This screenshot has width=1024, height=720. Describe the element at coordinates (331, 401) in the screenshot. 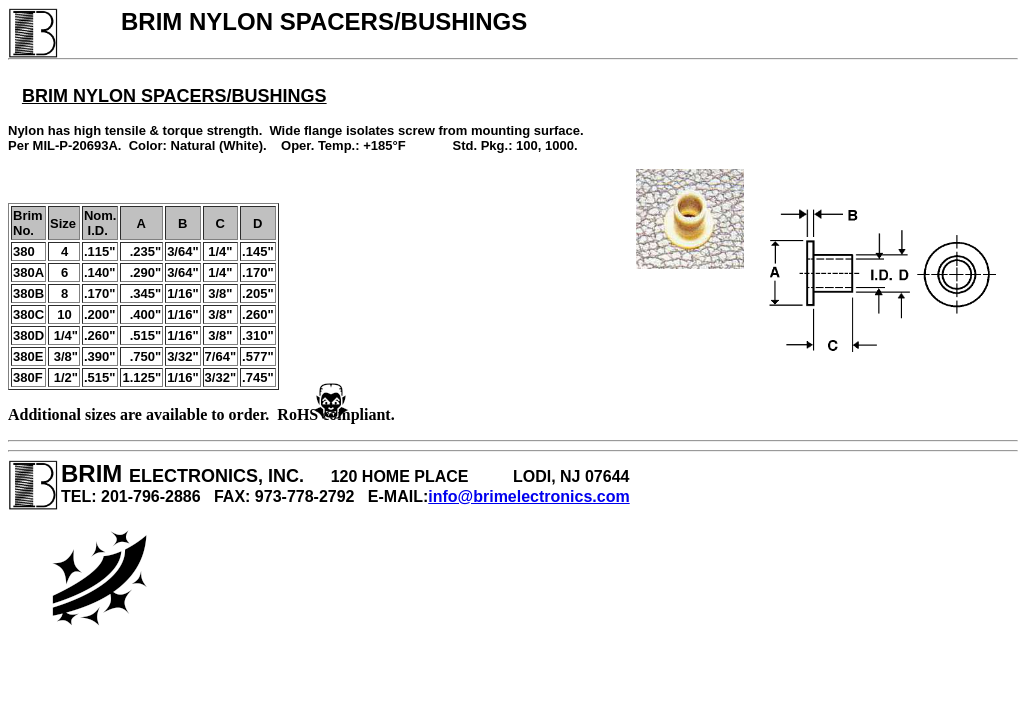

I see `select vampire character class` at that location.